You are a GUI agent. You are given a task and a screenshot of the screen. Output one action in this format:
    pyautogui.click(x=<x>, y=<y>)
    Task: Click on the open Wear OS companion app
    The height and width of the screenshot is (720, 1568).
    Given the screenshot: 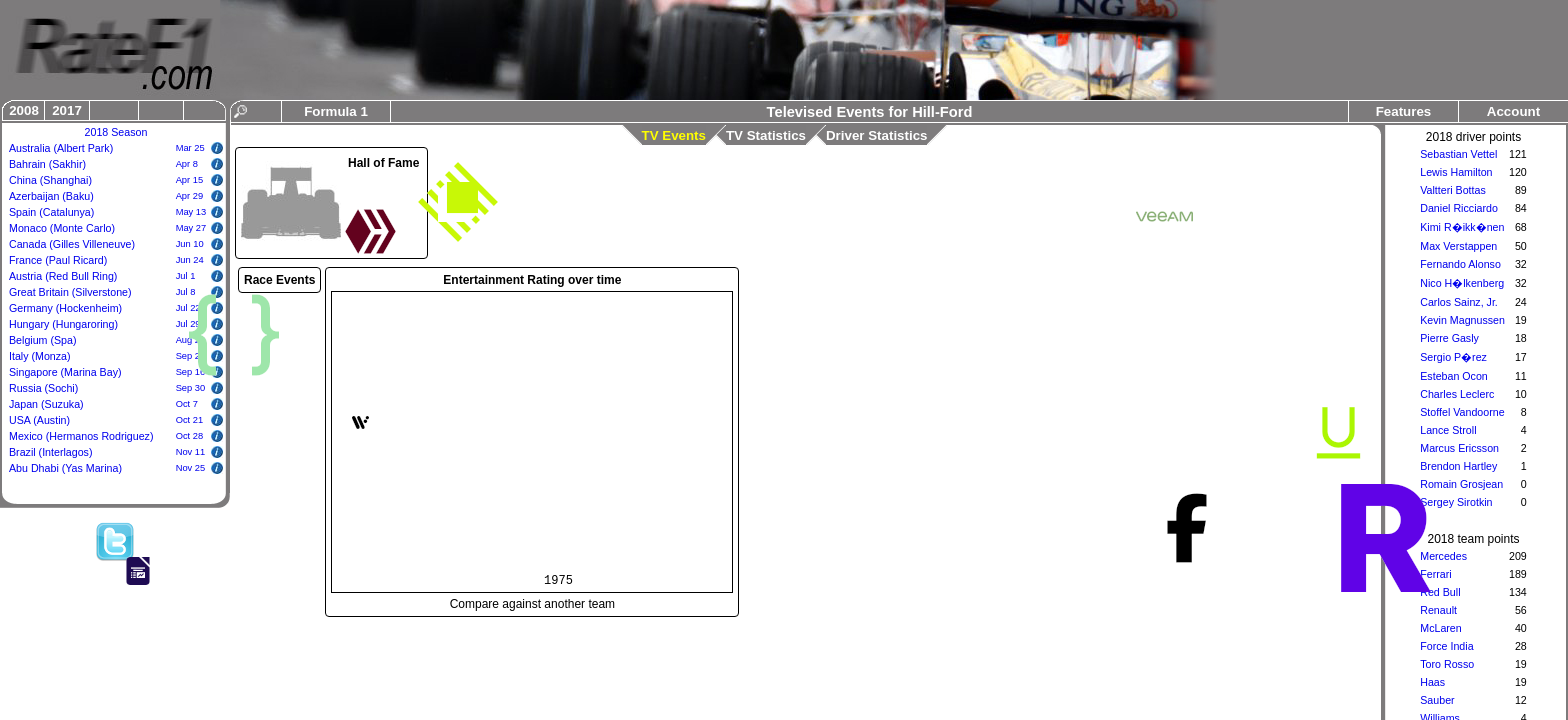 What is the action you would take?
    pyautogui.click(x=360, y=422)
    